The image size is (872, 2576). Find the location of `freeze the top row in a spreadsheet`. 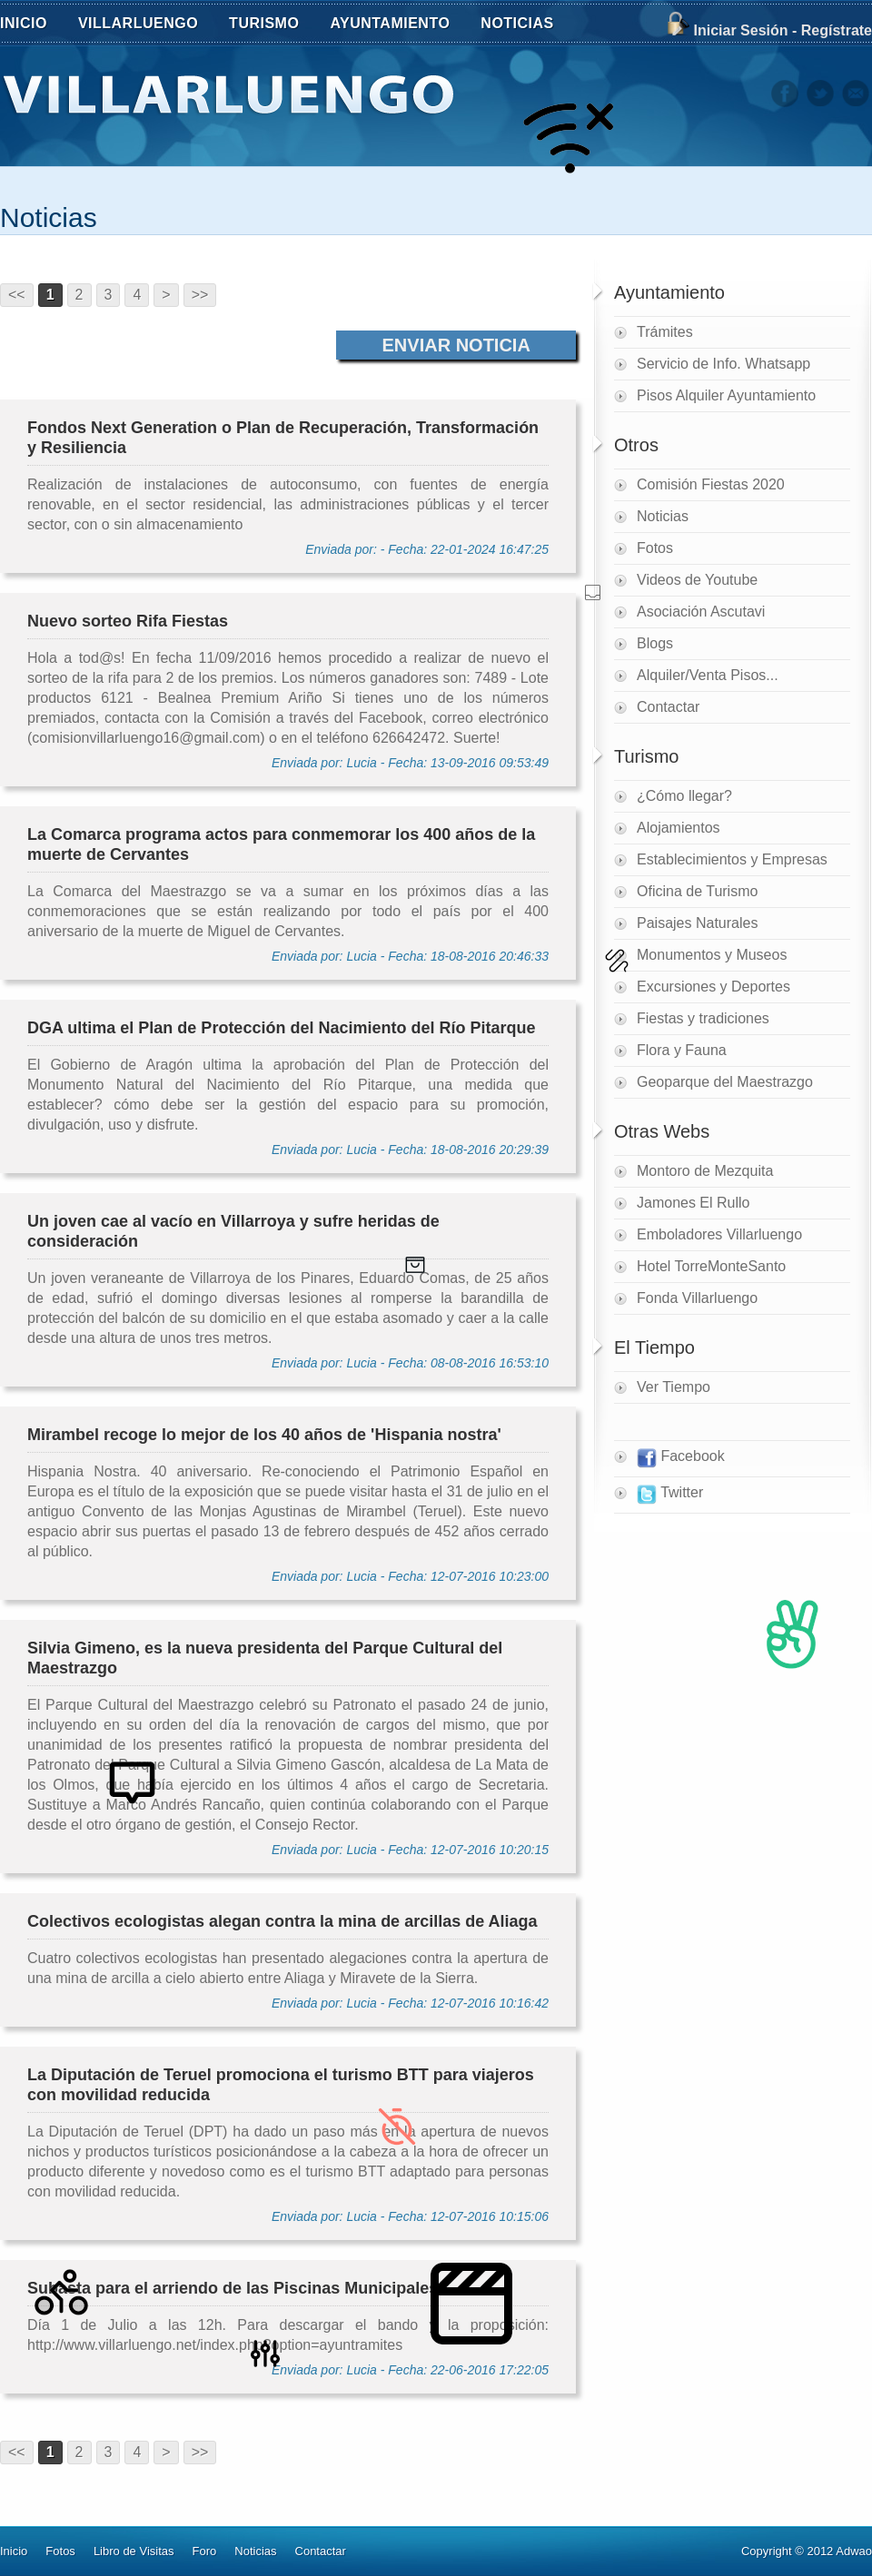

freeze the top row in a spreadsheet is located at coordinates (471, 2304).